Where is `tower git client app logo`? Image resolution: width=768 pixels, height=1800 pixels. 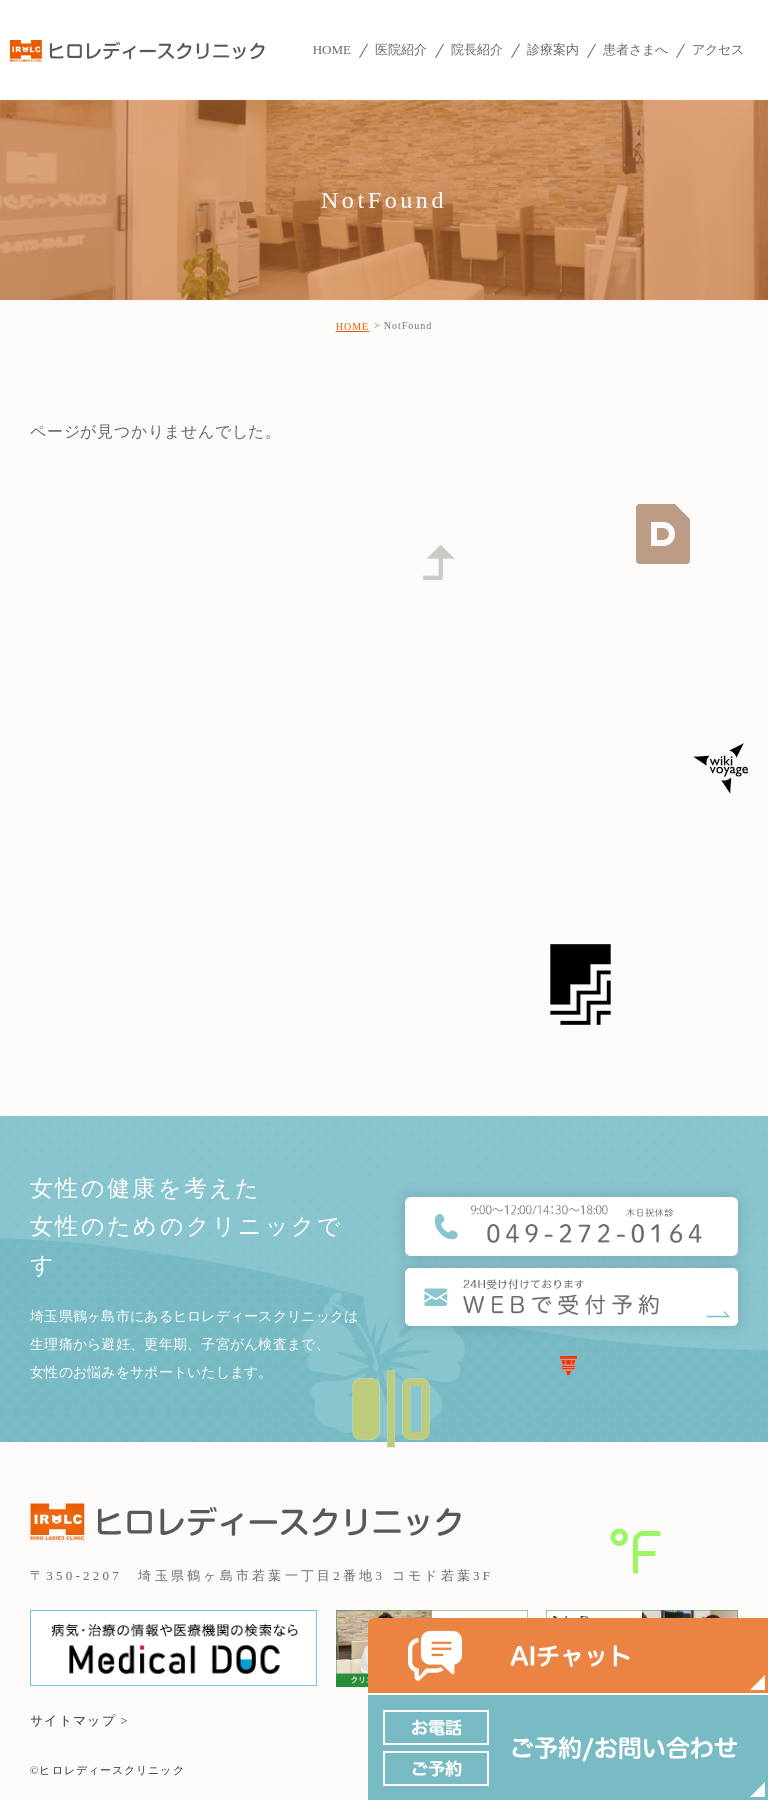 tower git client app logo is located at coordinates (568, 1365).